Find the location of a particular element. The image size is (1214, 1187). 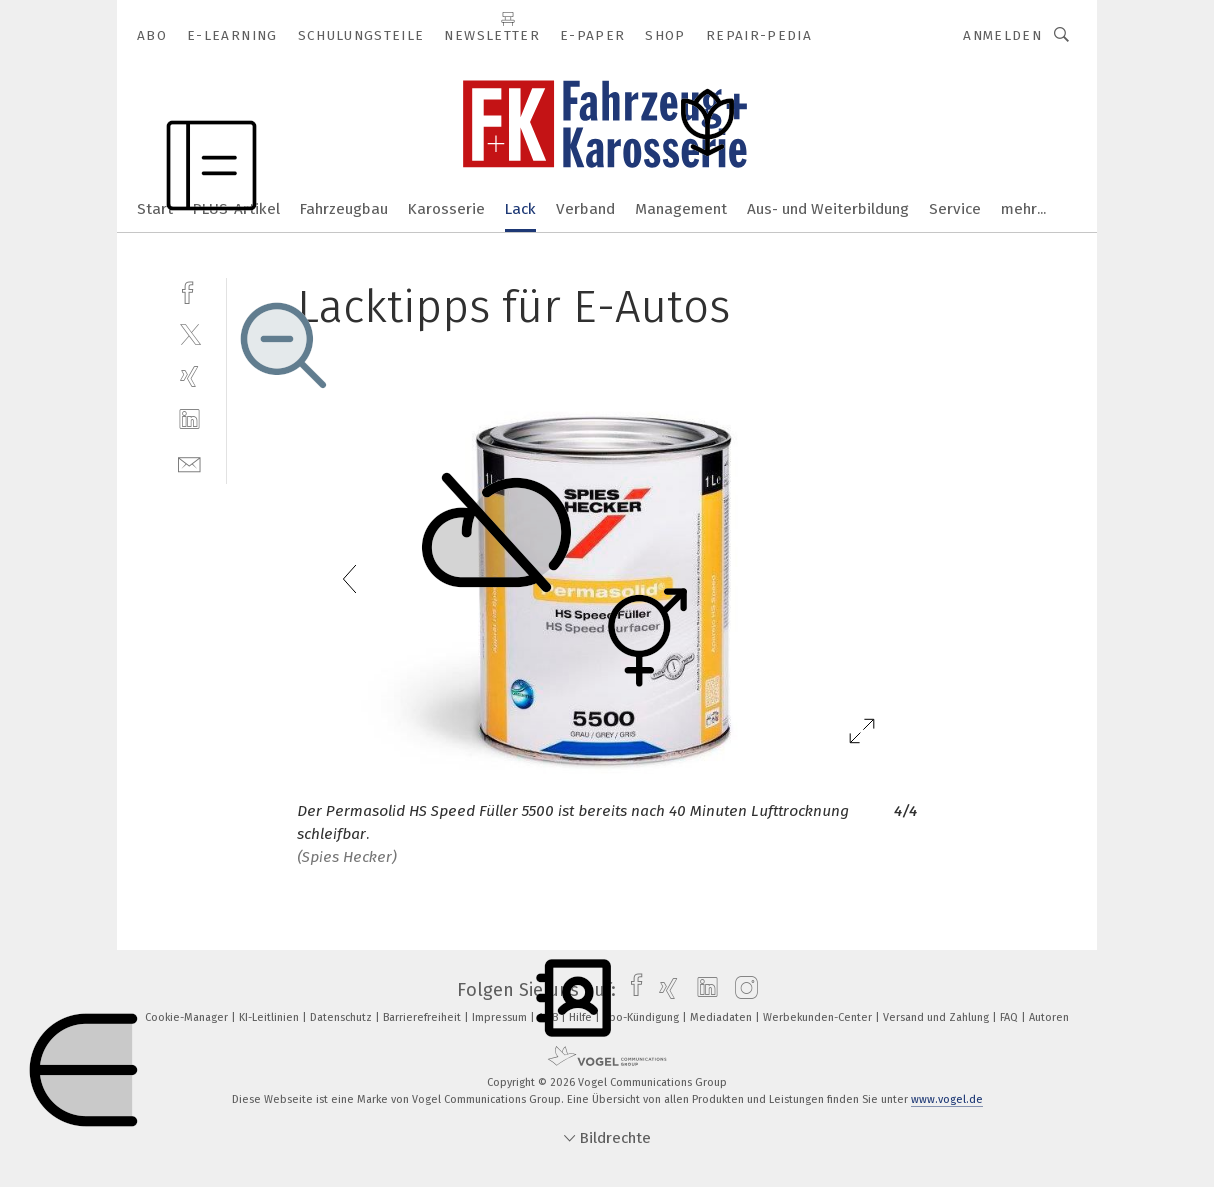

access your contacts list is located at coordinates (575, 998).